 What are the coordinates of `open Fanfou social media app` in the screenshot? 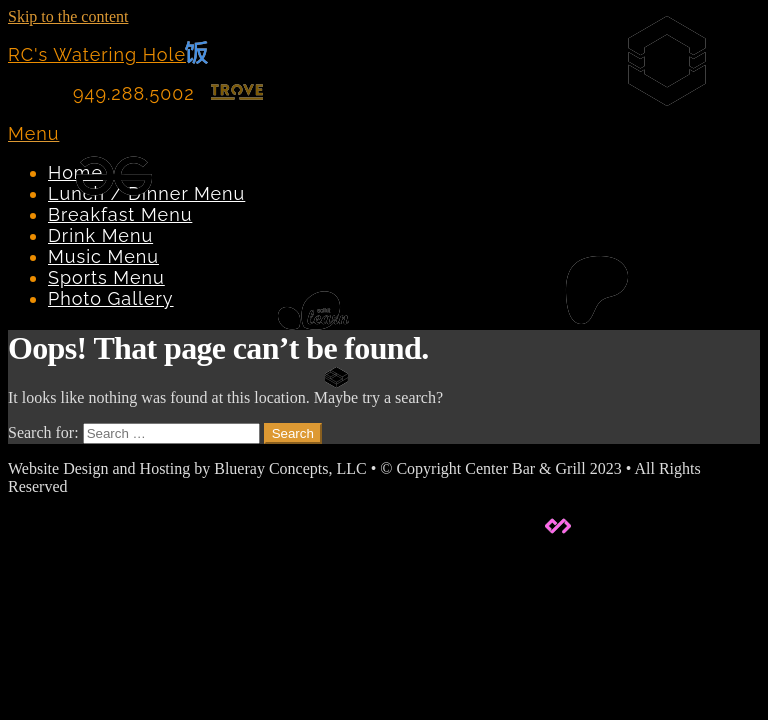 It's located at (196, 52).